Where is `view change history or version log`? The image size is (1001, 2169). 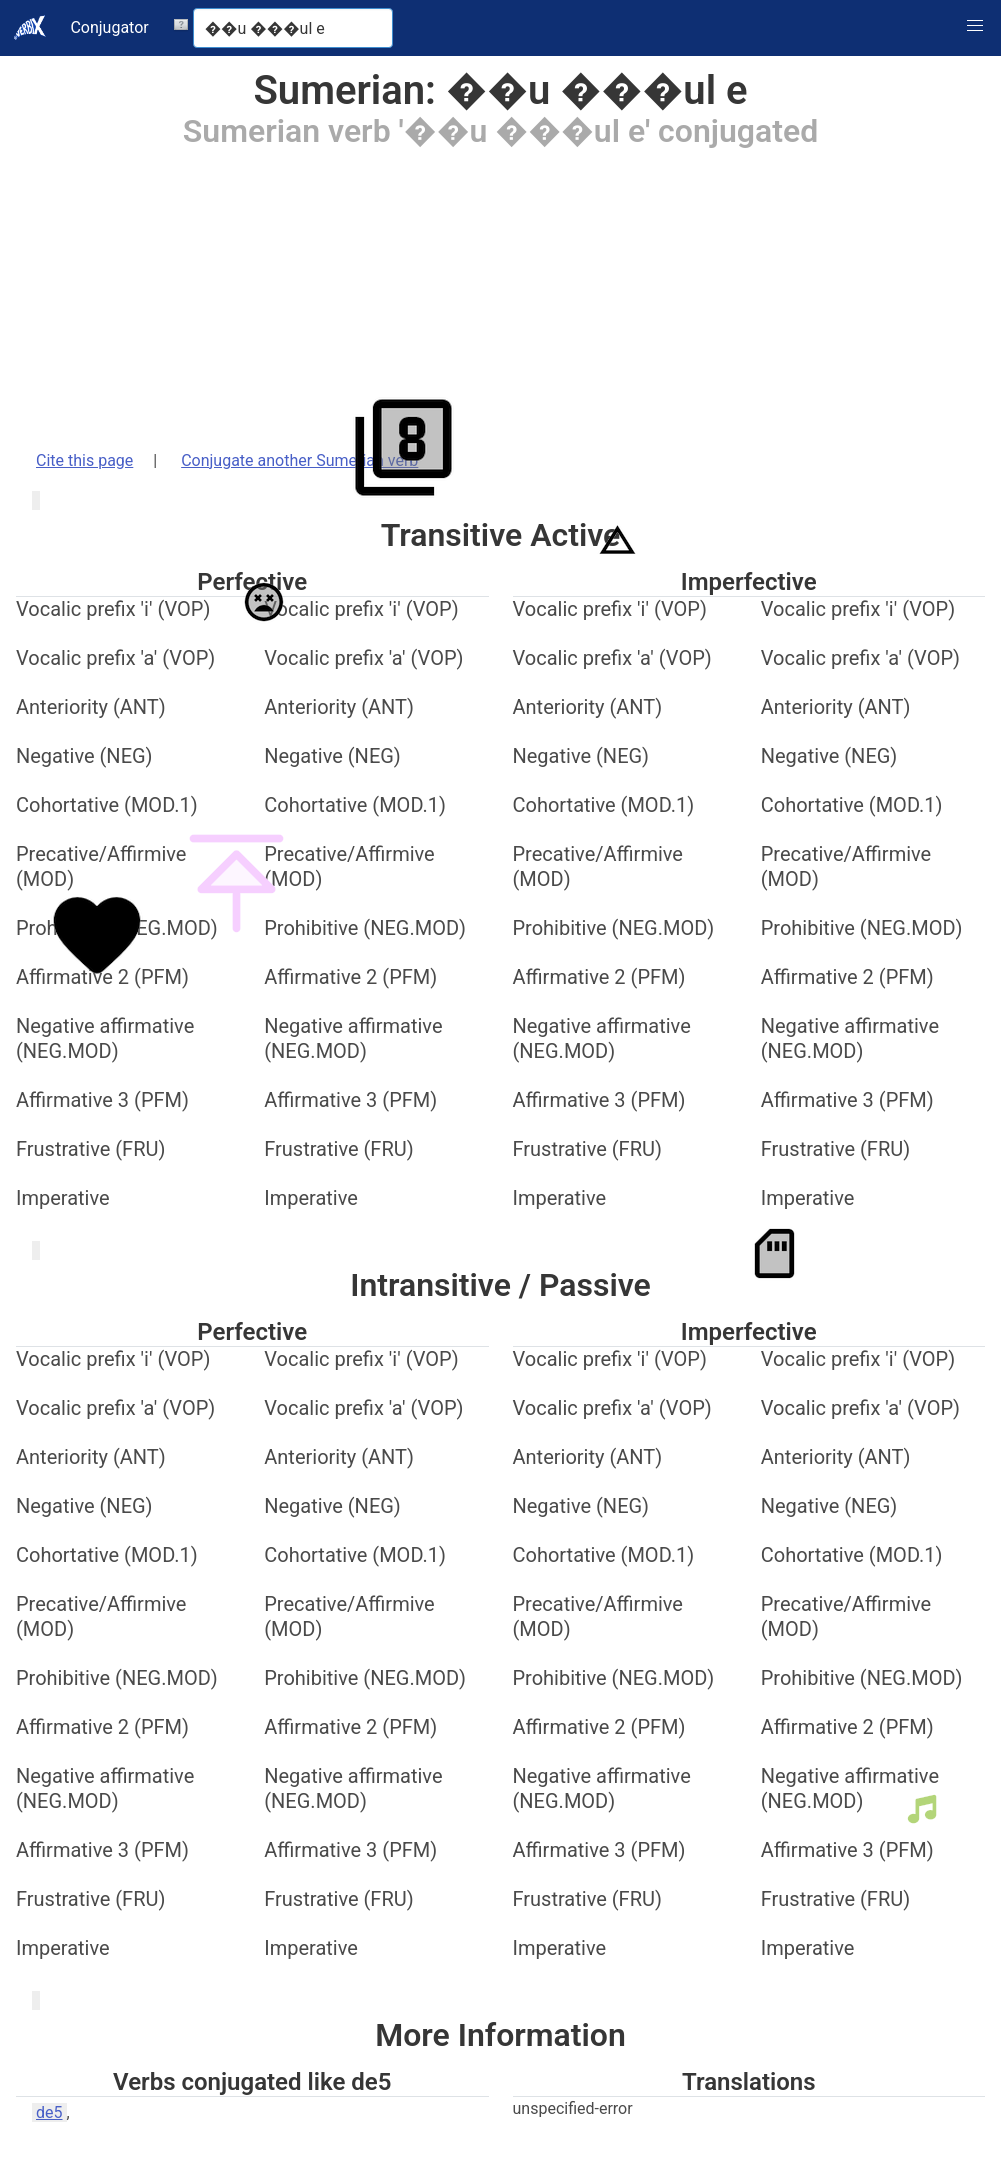 view change history or version log is located at coordinates (617, 539).